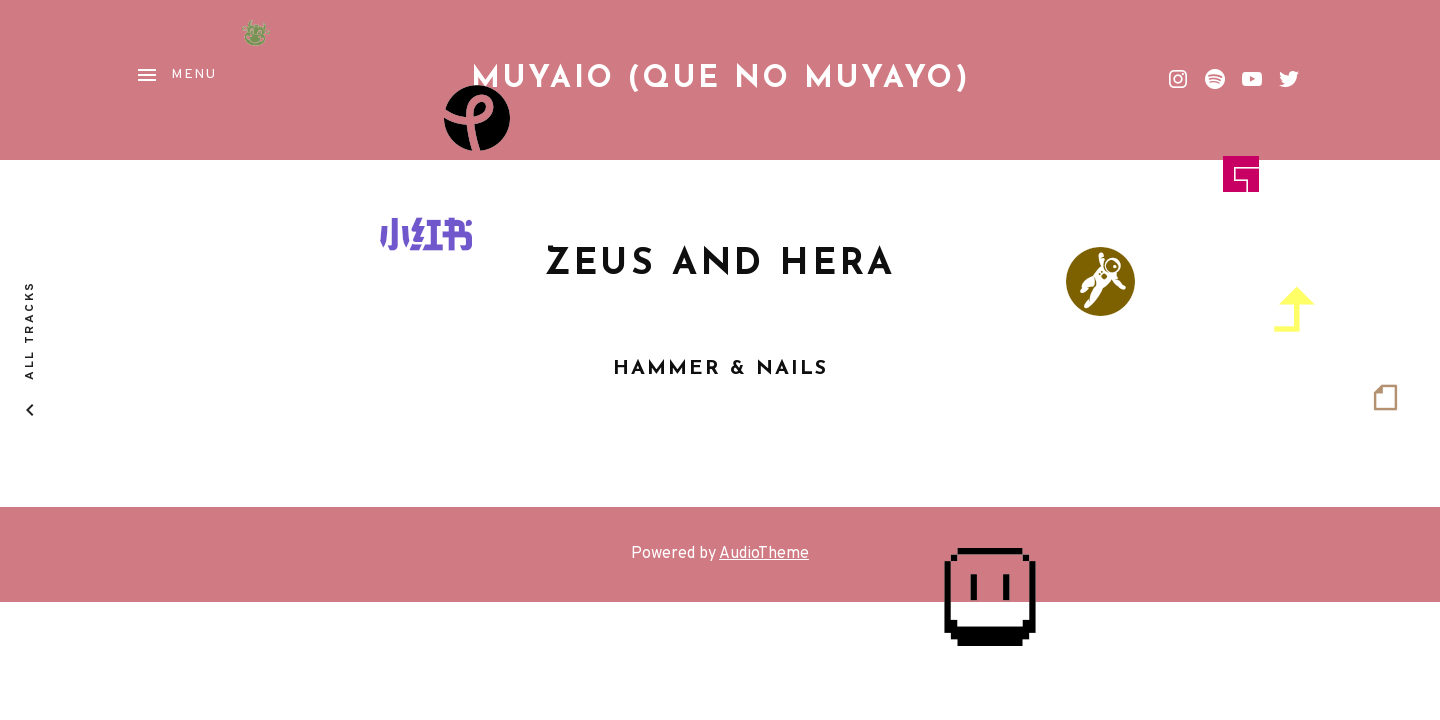  What do you see at coordinates (426, 234) in the screenshot?
I see `open xiaohongshu app` at bounding box center [426, 234].